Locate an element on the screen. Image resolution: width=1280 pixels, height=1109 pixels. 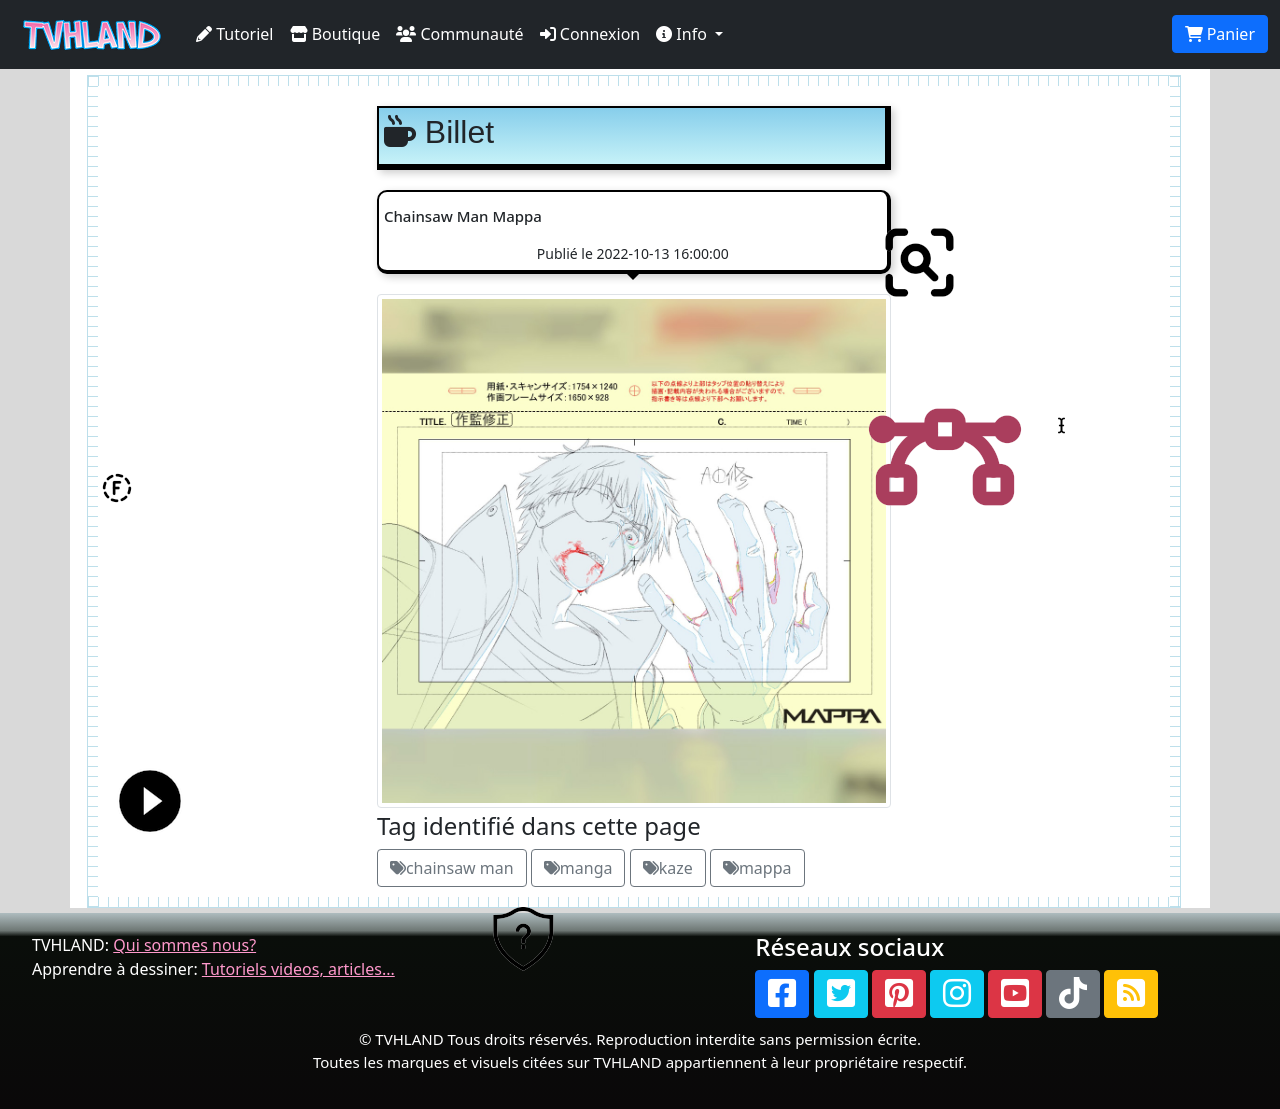
indicates a draft or pending status is located at coordinates (117, 488).